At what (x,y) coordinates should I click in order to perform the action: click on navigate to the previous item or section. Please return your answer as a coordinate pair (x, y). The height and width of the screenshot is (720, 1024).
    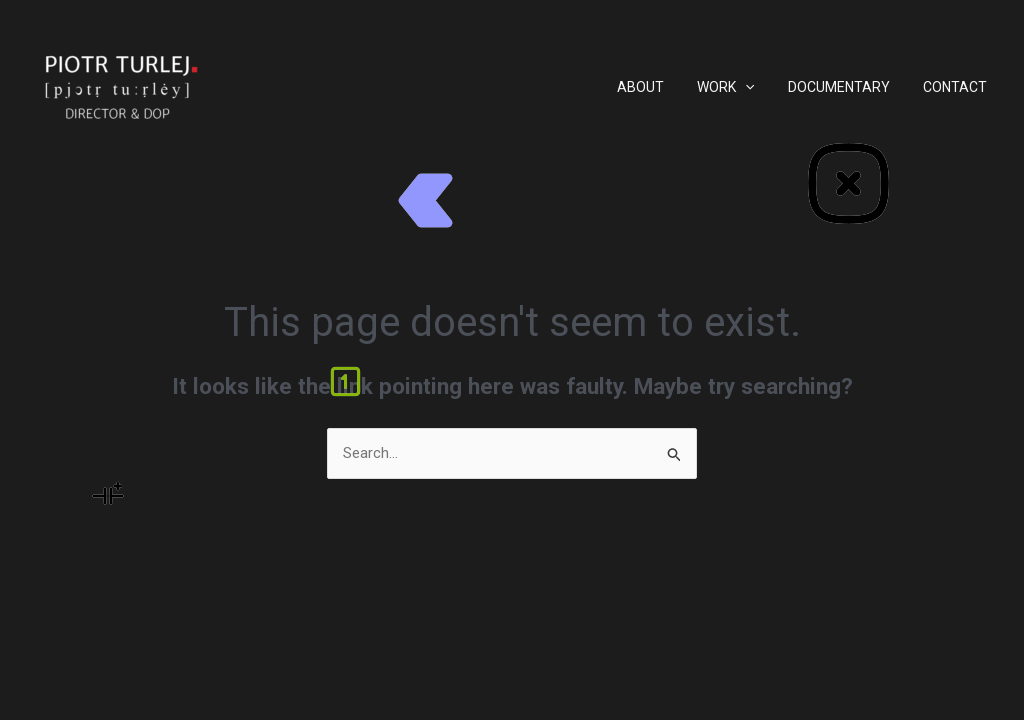
    Looking at the image, I should click on (425, 200).